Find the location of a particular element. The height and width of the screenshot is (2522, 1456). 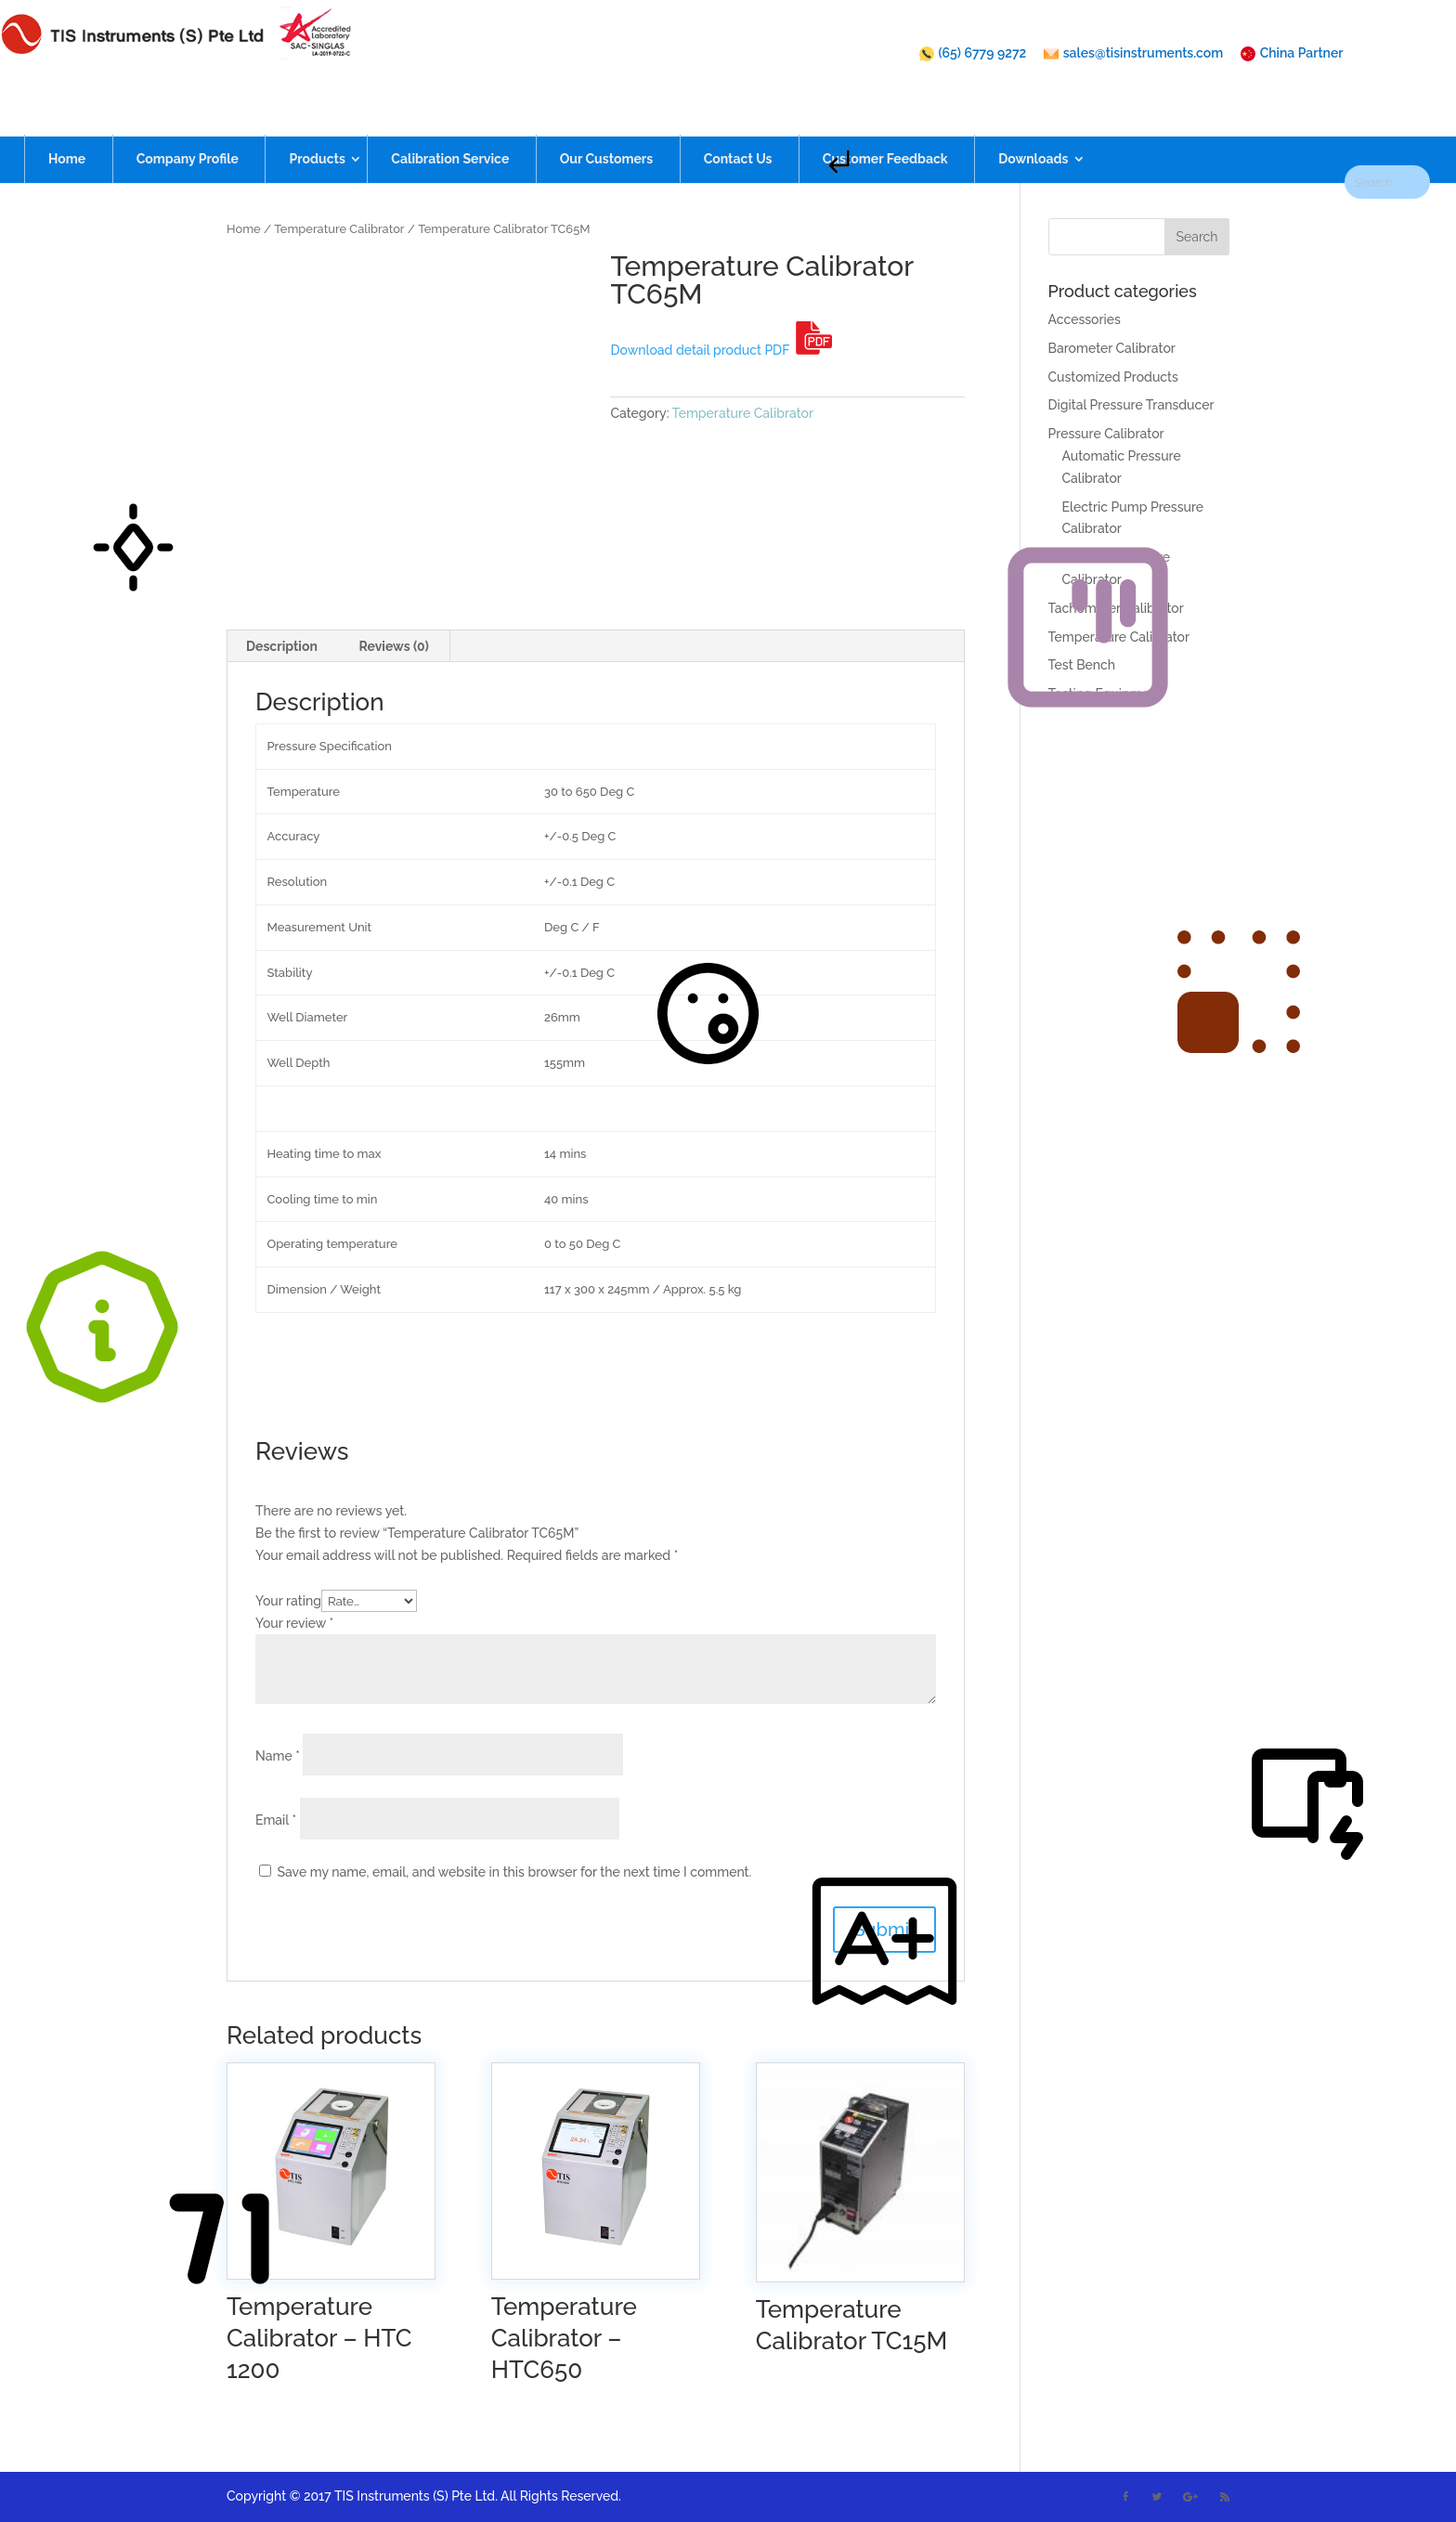

align content to bottom-left corner is located at coordinates (1239, 992).